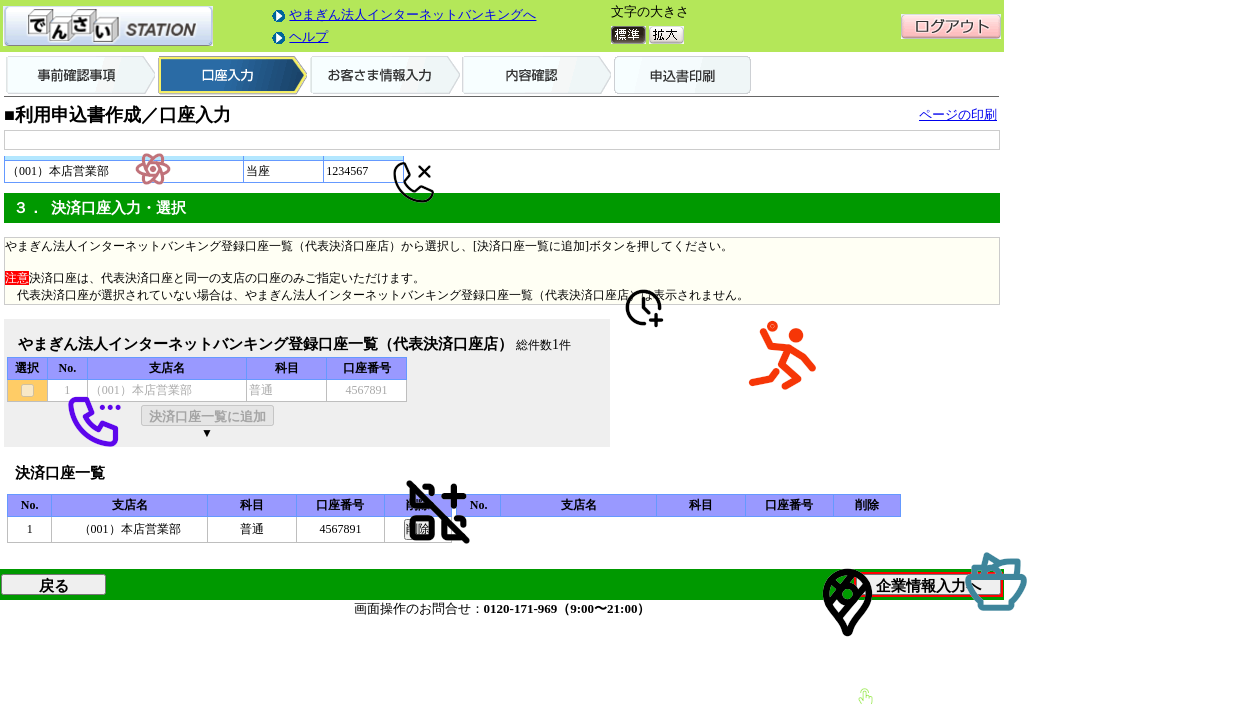  Describe the element at coordinates (996, 580) in the screenshot. I see `view salad or healthy food options` at that location.